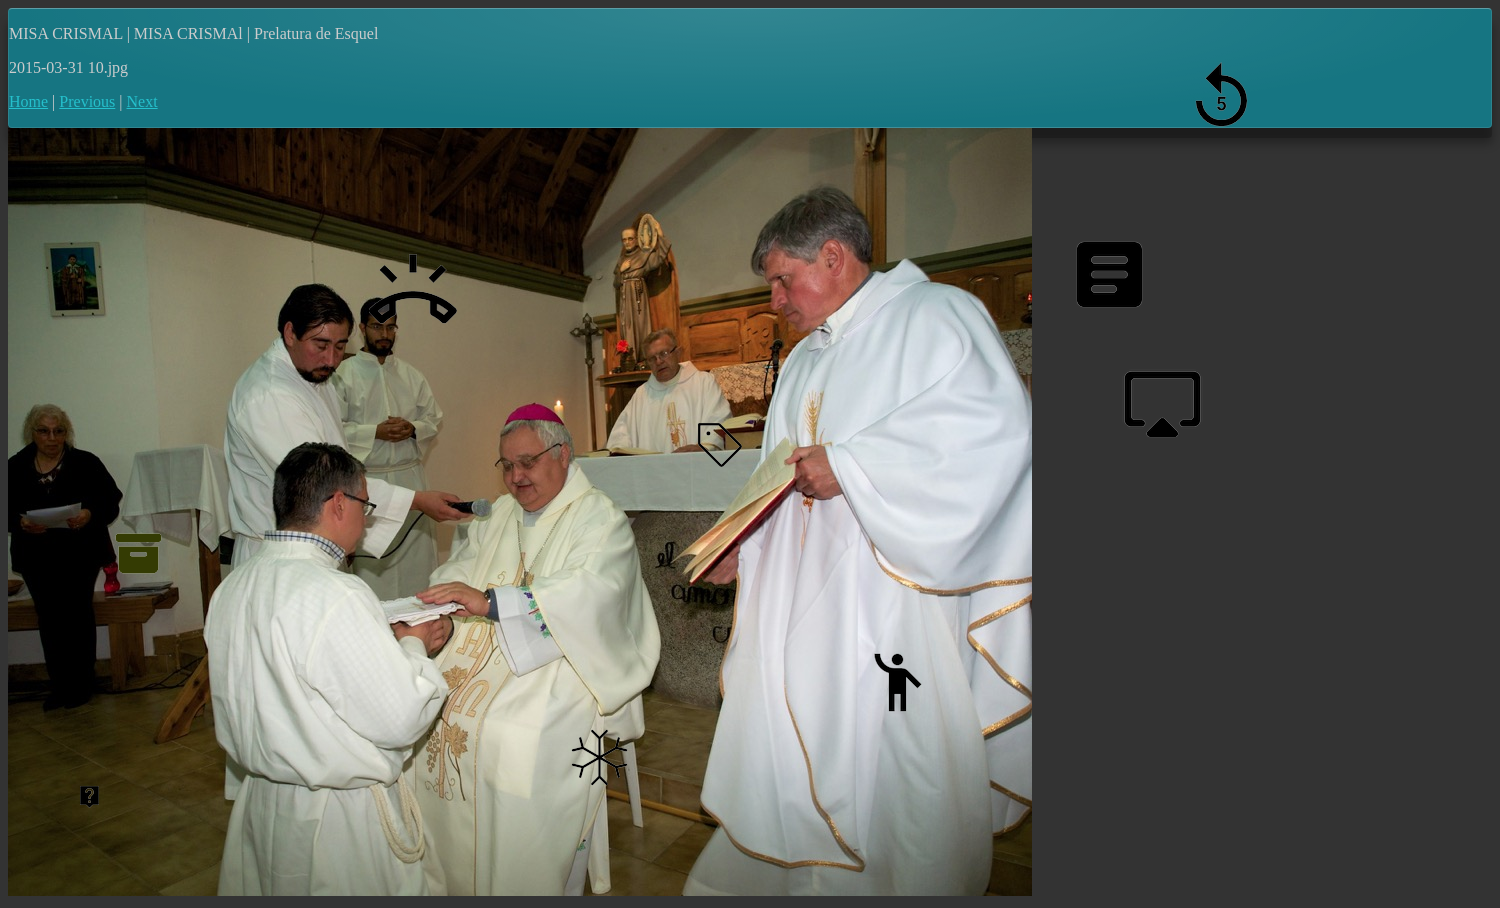  Describe the element at coordinates (1109, 274) in the screenshot. I see `view article or document content` at that location.